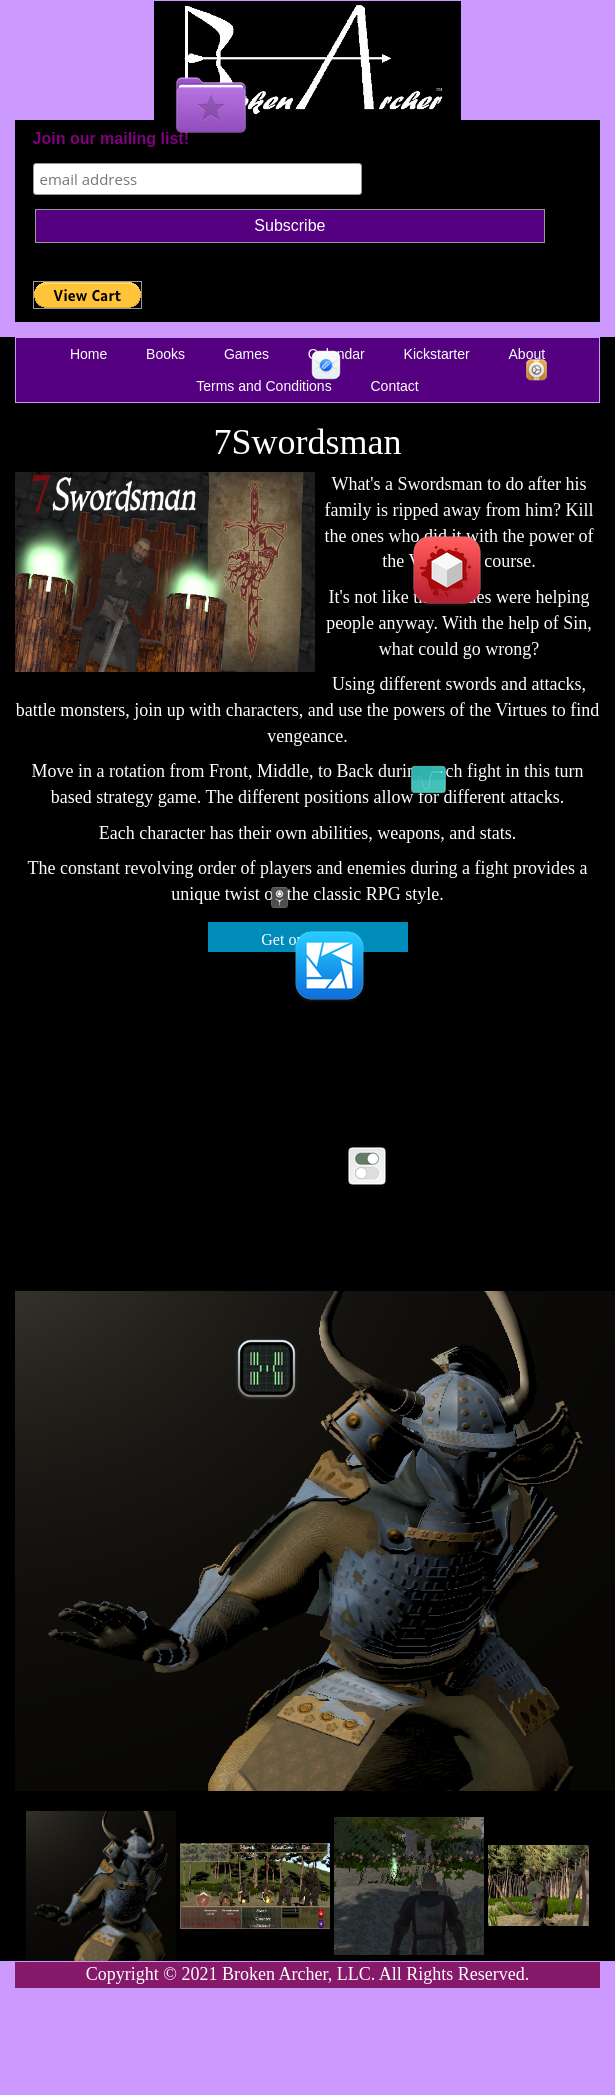  Describe the element at coordinates (447, 570) in the screenshot. I see `launch assaultcube game` at that location.